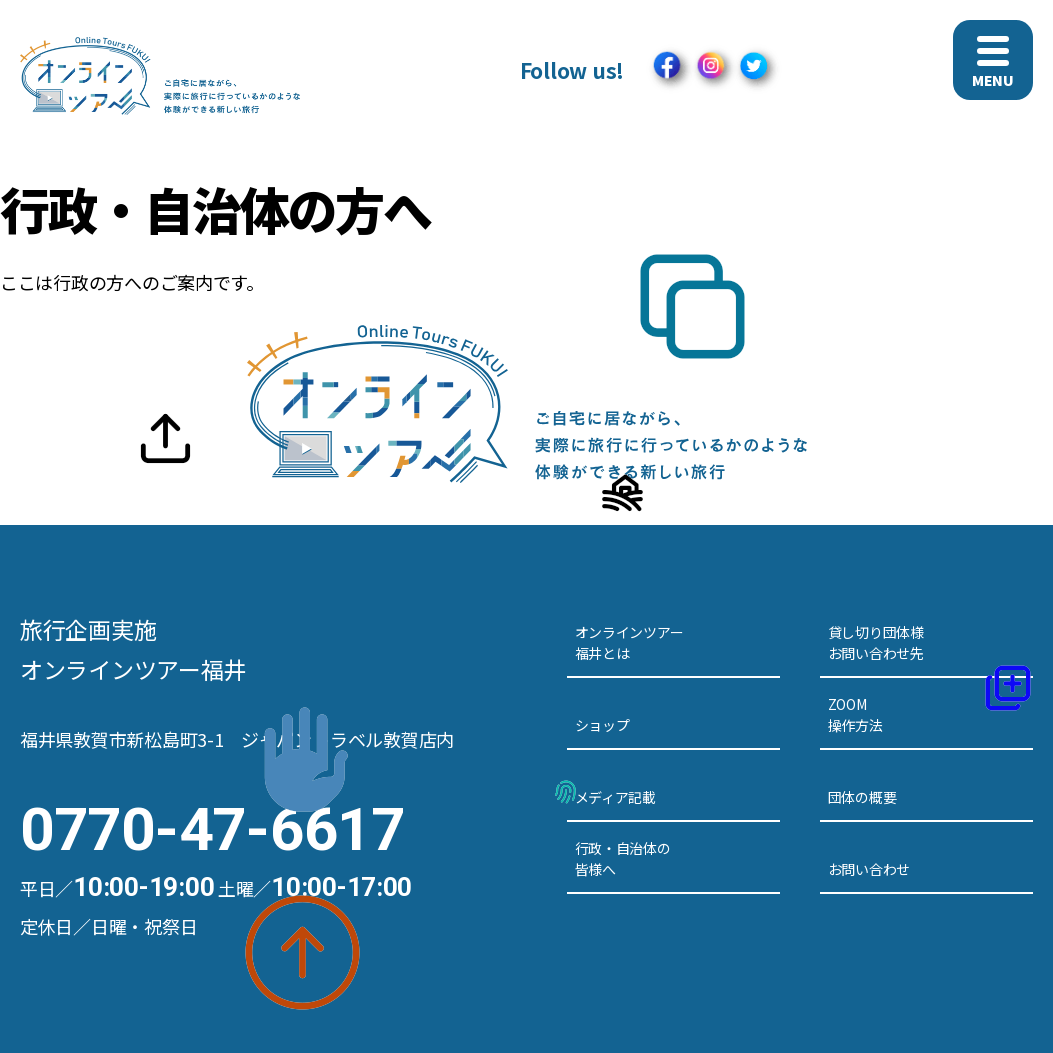 This screenshot has width=1053, height=1053. I want to click on scroll to top of page, so click(302, 952).